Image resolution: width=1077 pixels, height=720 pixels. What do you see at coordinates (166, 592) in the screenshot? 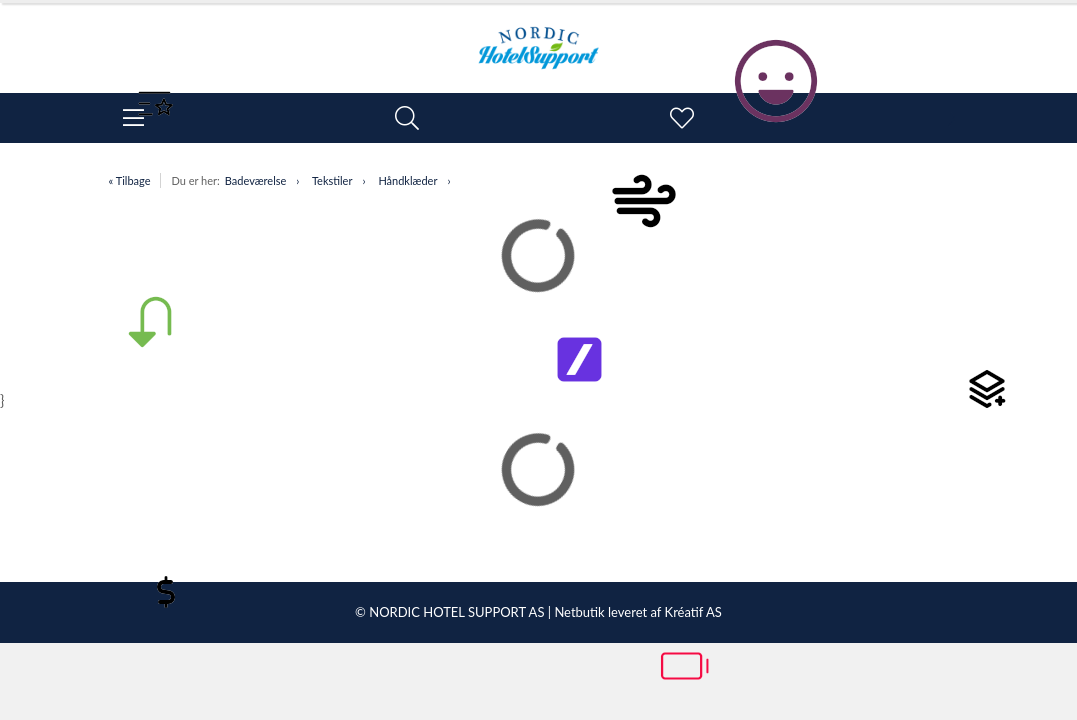
I see `view pricing or payment options` at bounding box center [166, 592].